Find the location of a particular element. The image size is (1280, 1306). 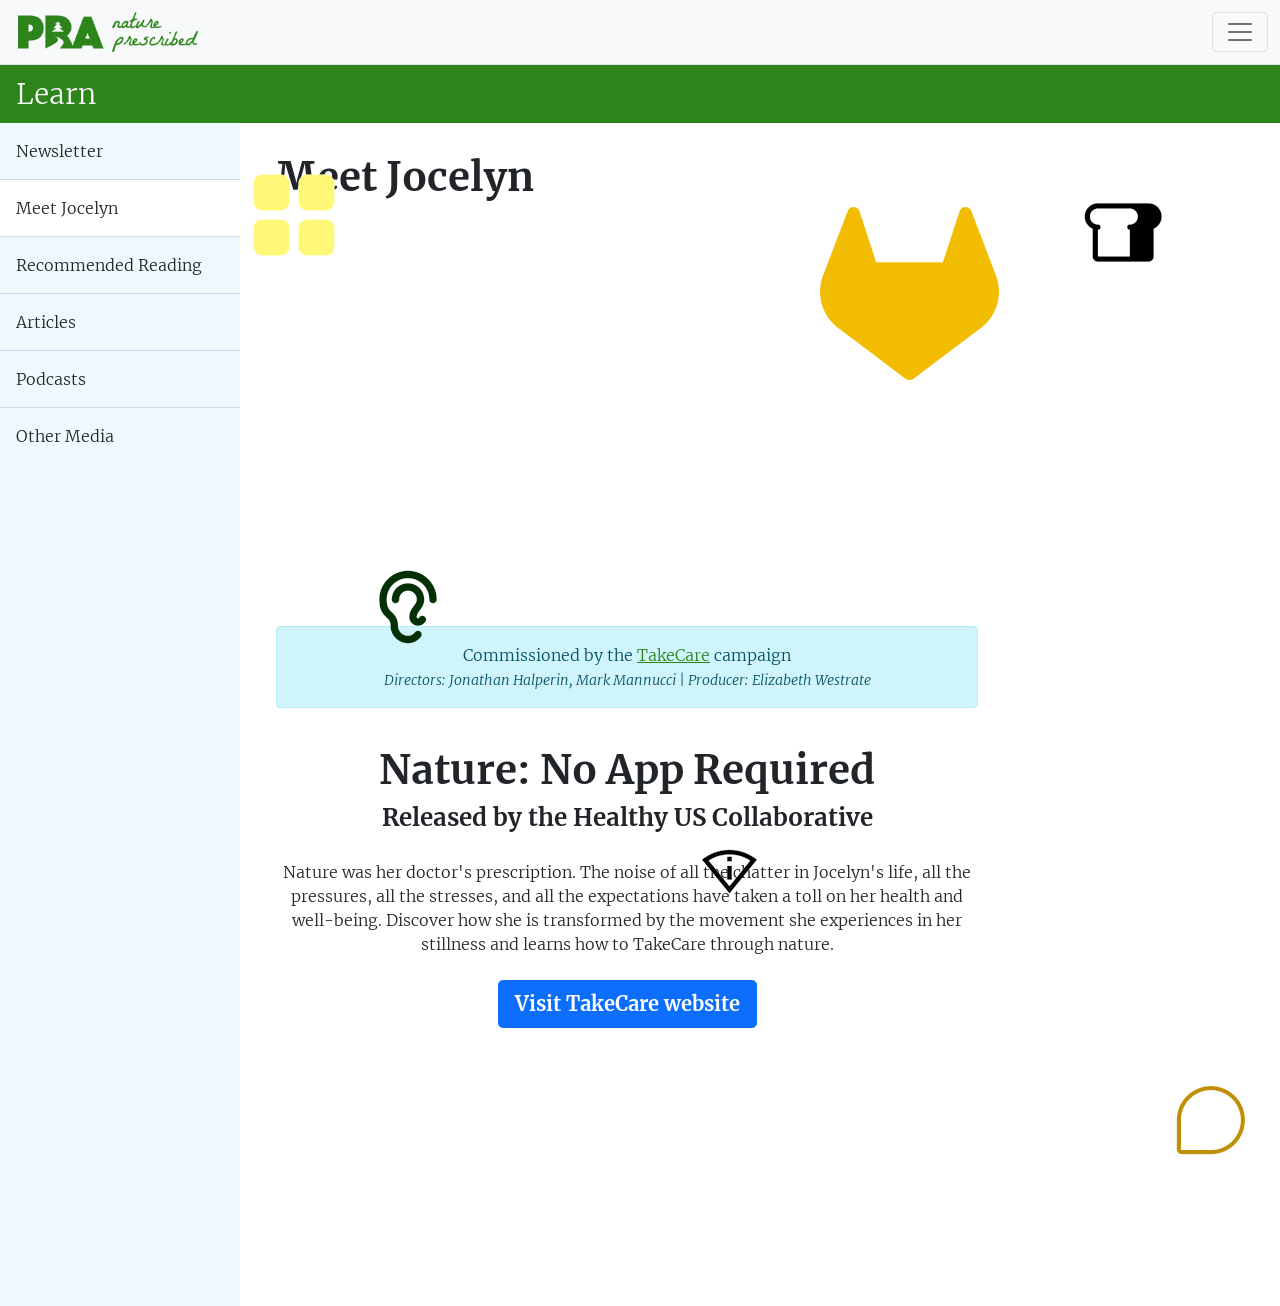

access audio or hearing settings is located at coordinates (408, 607).